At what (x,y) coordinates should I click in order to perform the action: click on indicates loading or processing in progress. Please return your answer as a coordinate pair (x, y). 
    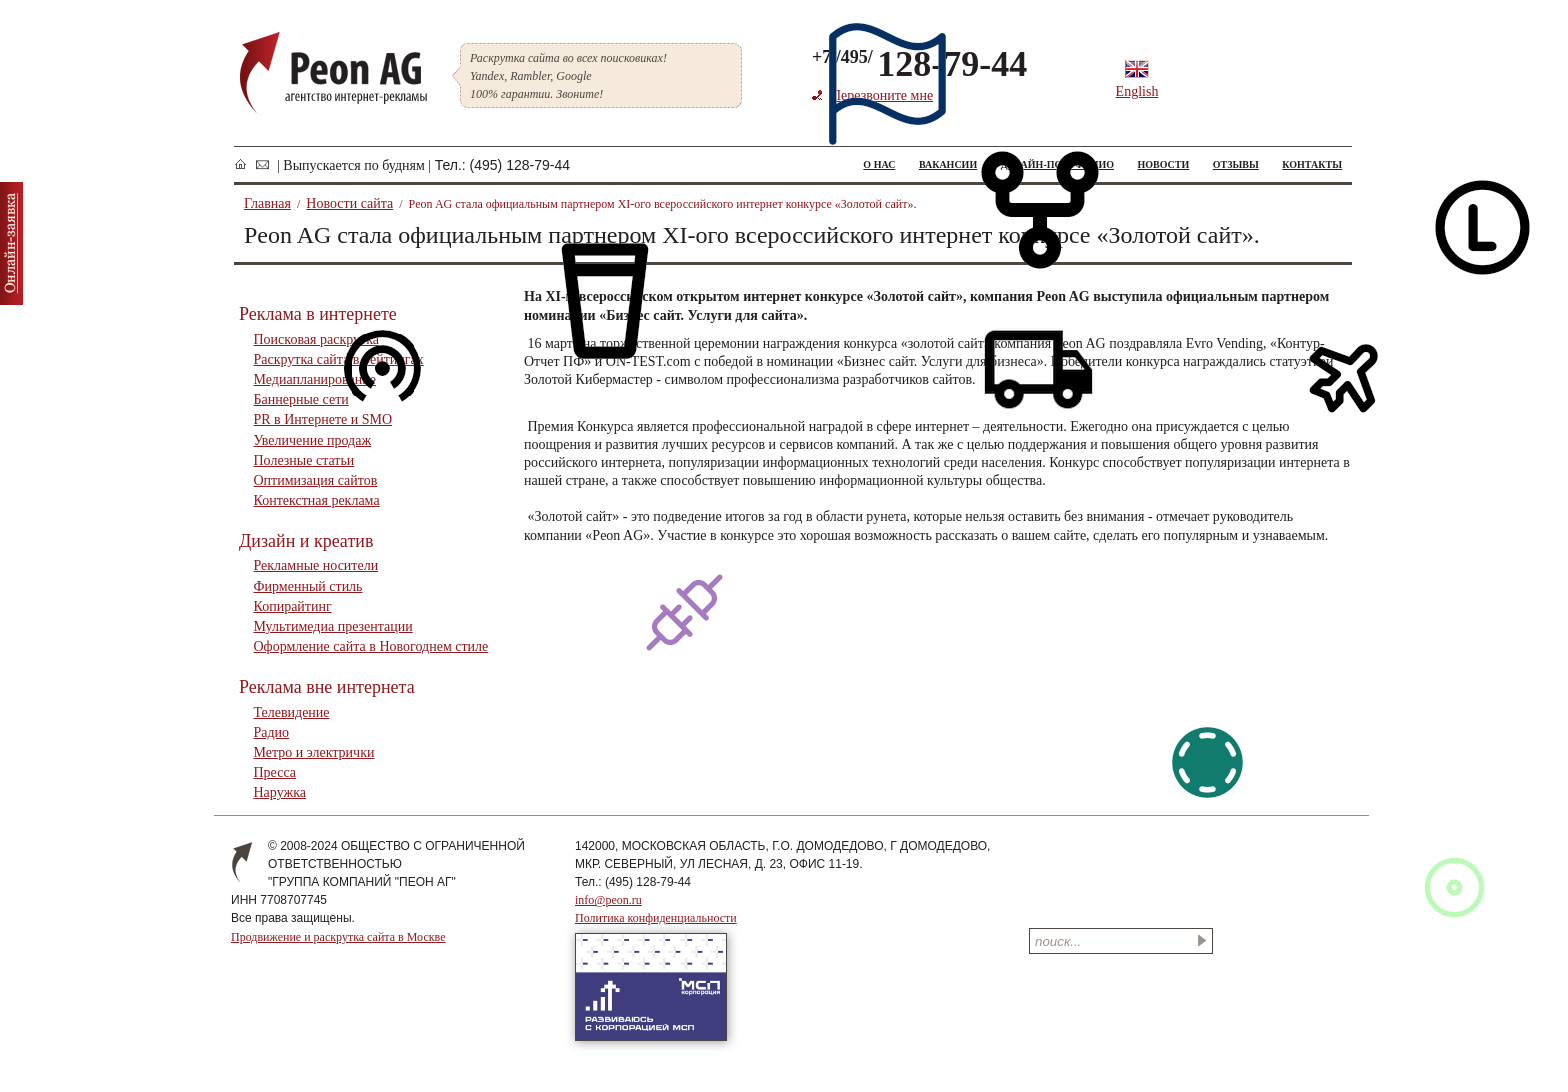
    Looking at the image, I should click on (1207, 762).